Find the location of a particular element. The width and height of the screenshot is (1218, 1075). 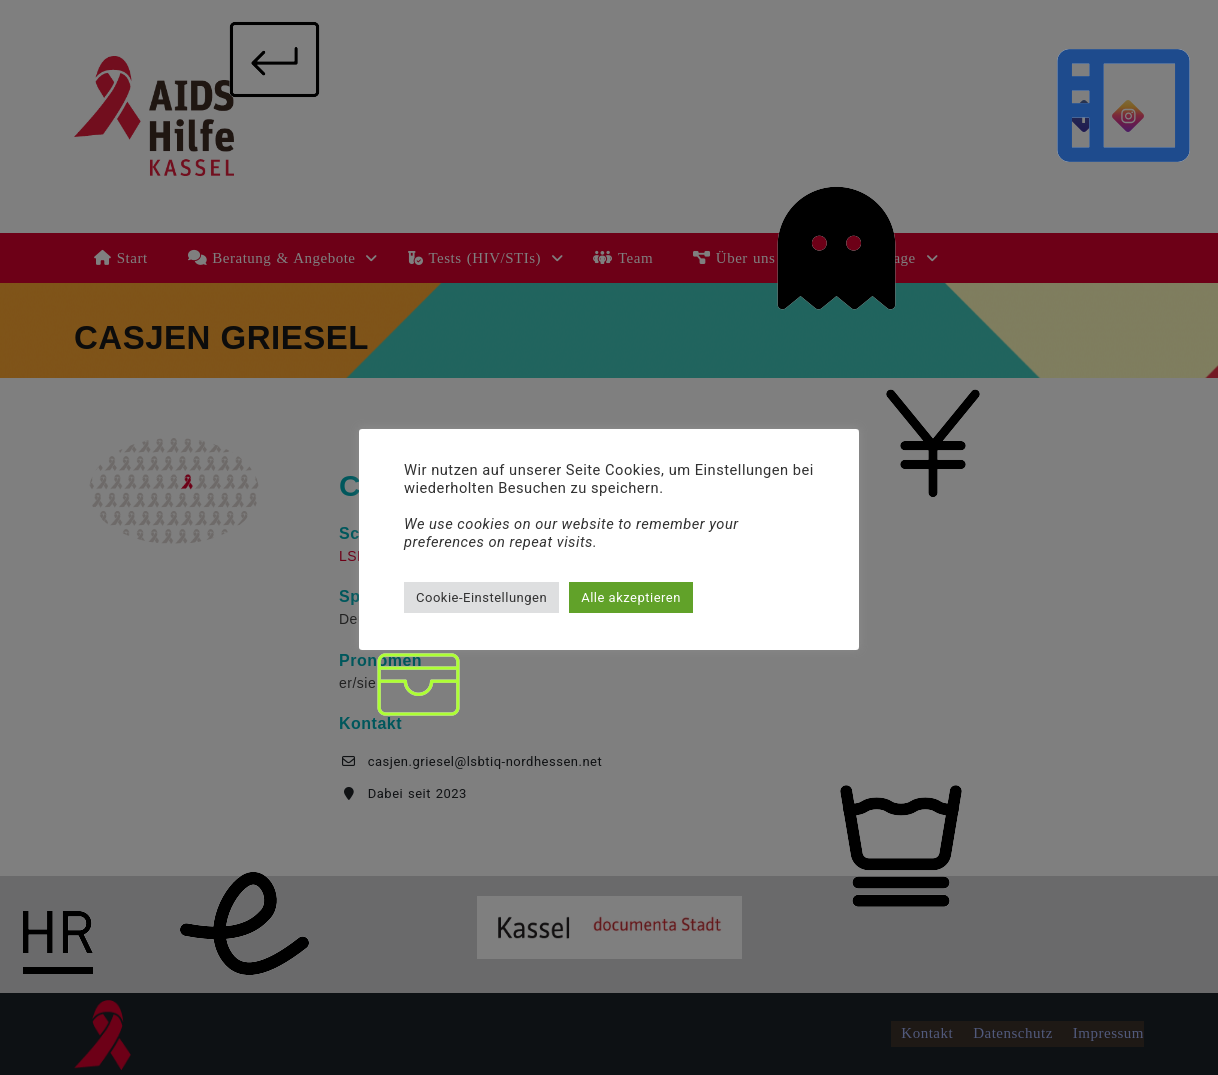

gentle wash cycle setting is located at coordinates (901, 846).